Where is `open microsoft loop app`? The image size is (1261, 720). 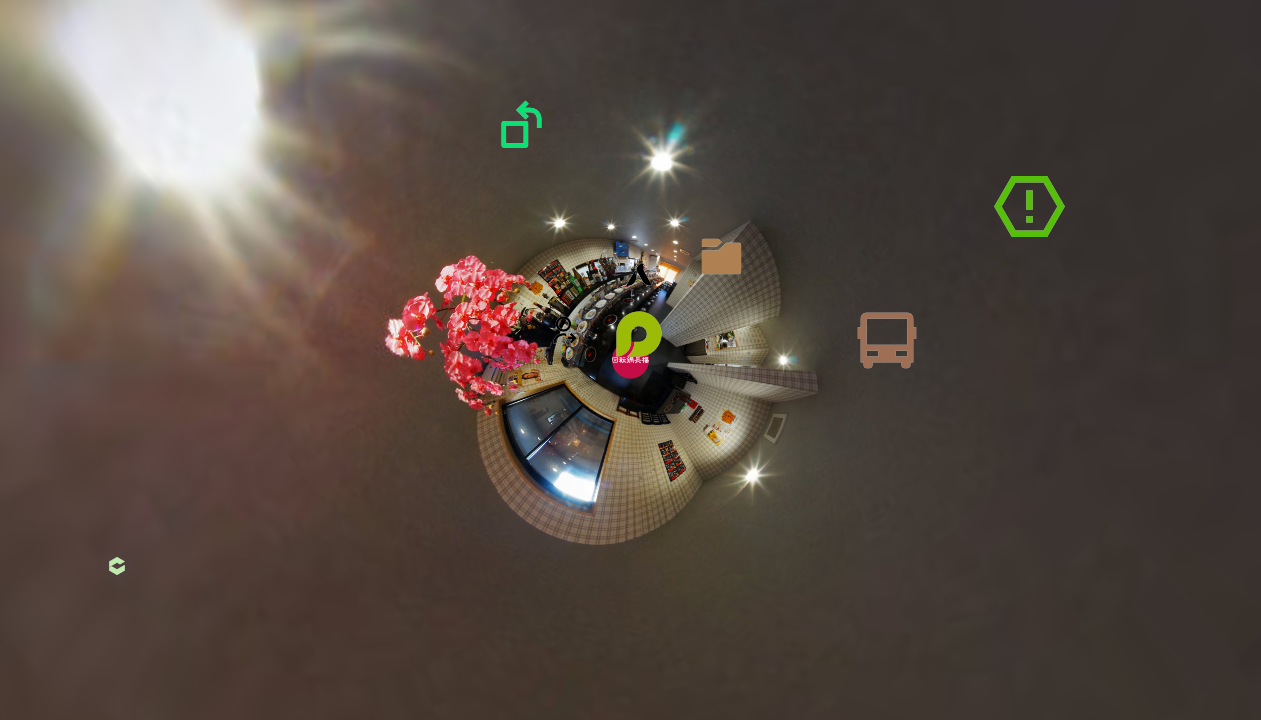
open microsoft loop app is located at coordinates (639, 334).